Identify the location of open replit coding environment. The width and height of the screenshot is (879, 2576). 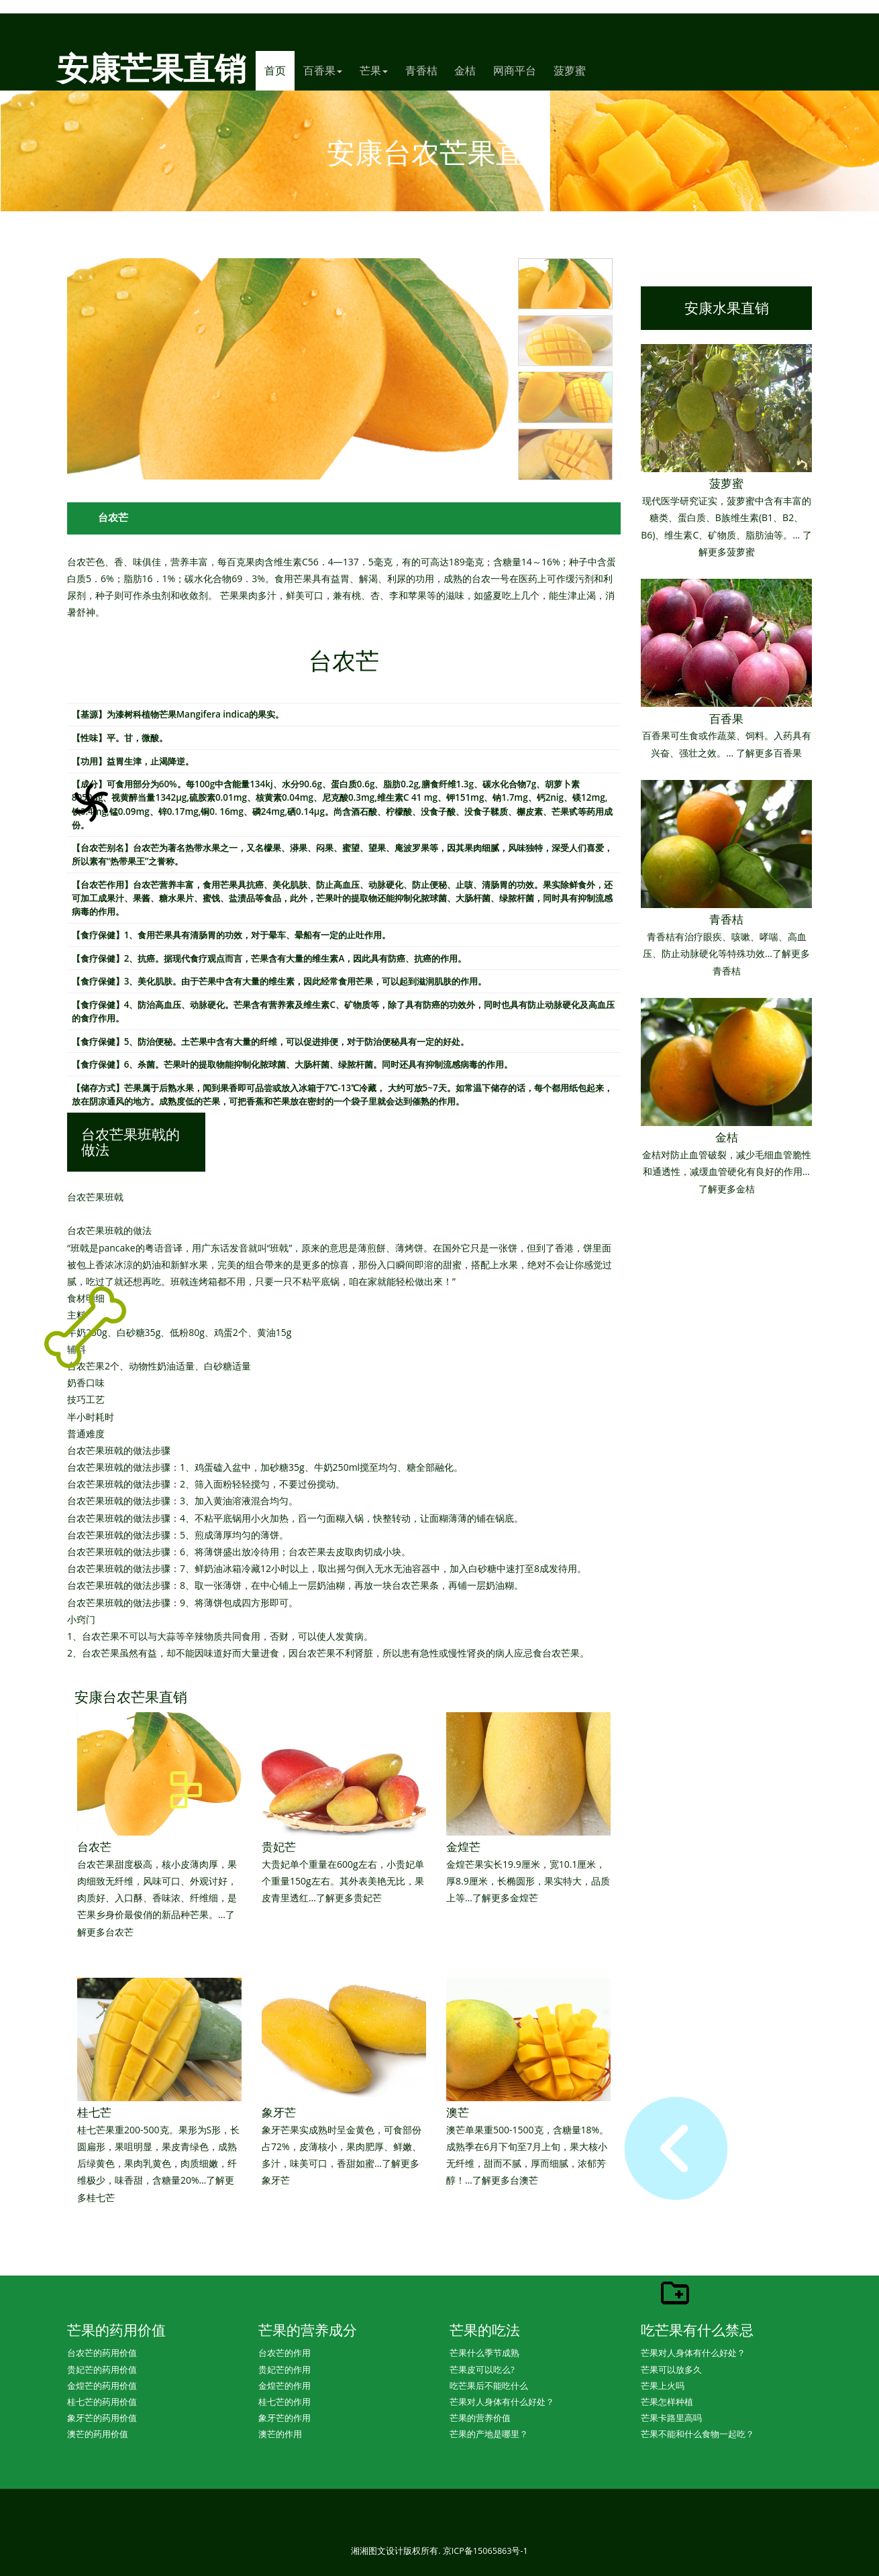
(183, 1790).